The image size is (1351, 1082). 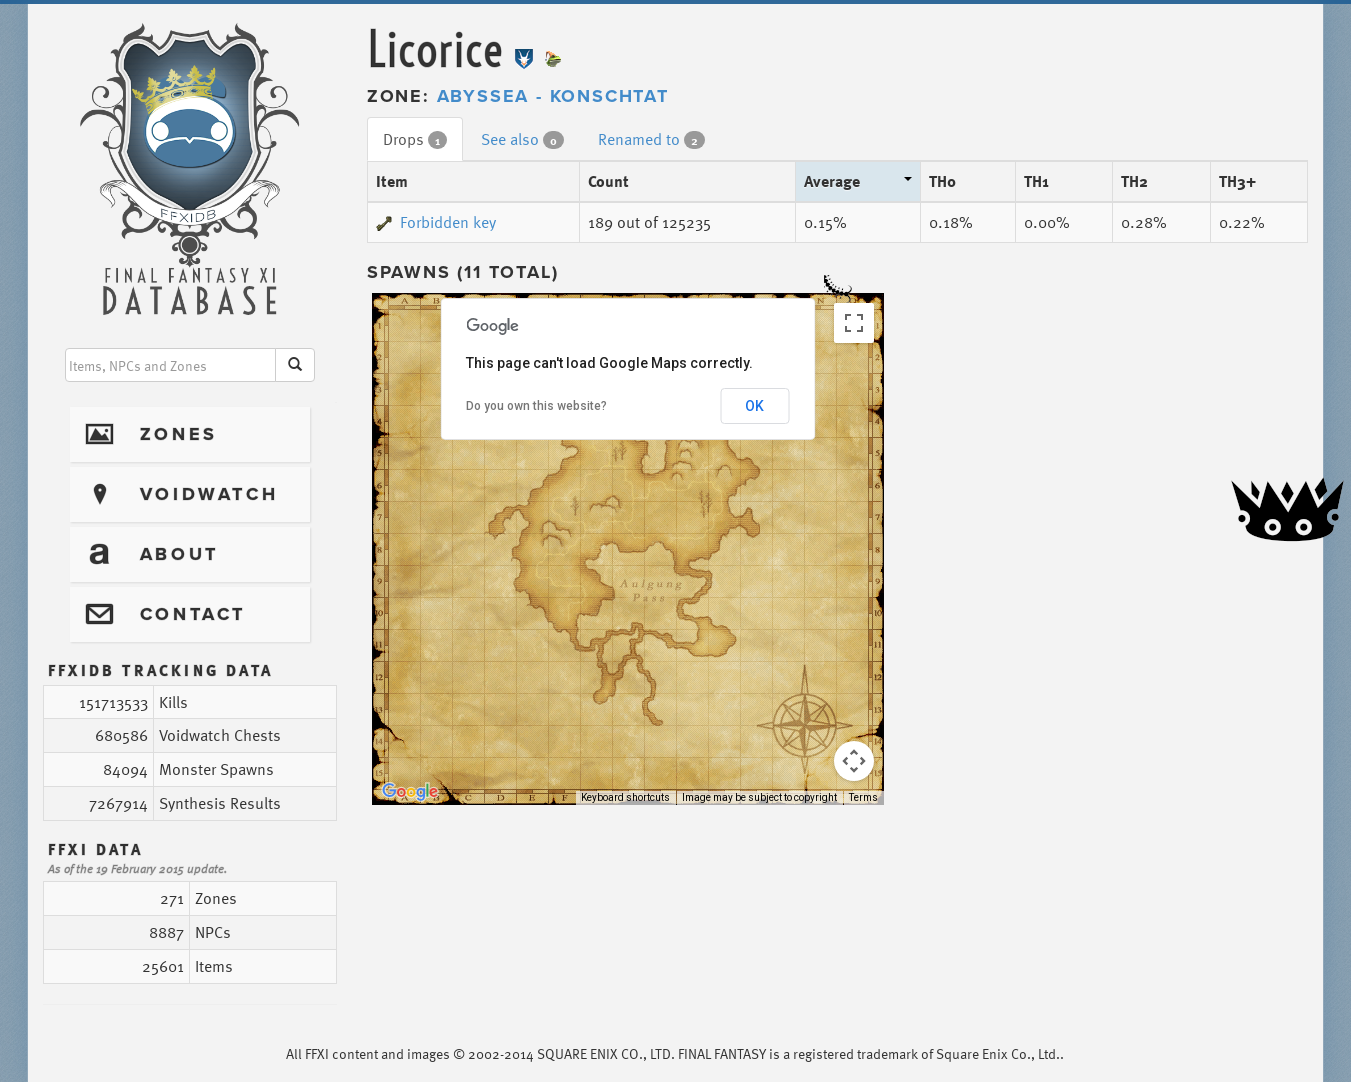 What do you see at coordinates (838, 289) in the screenshot?
I see `indicates bug or pest-related content in a game` at bounding box center [838, 289].